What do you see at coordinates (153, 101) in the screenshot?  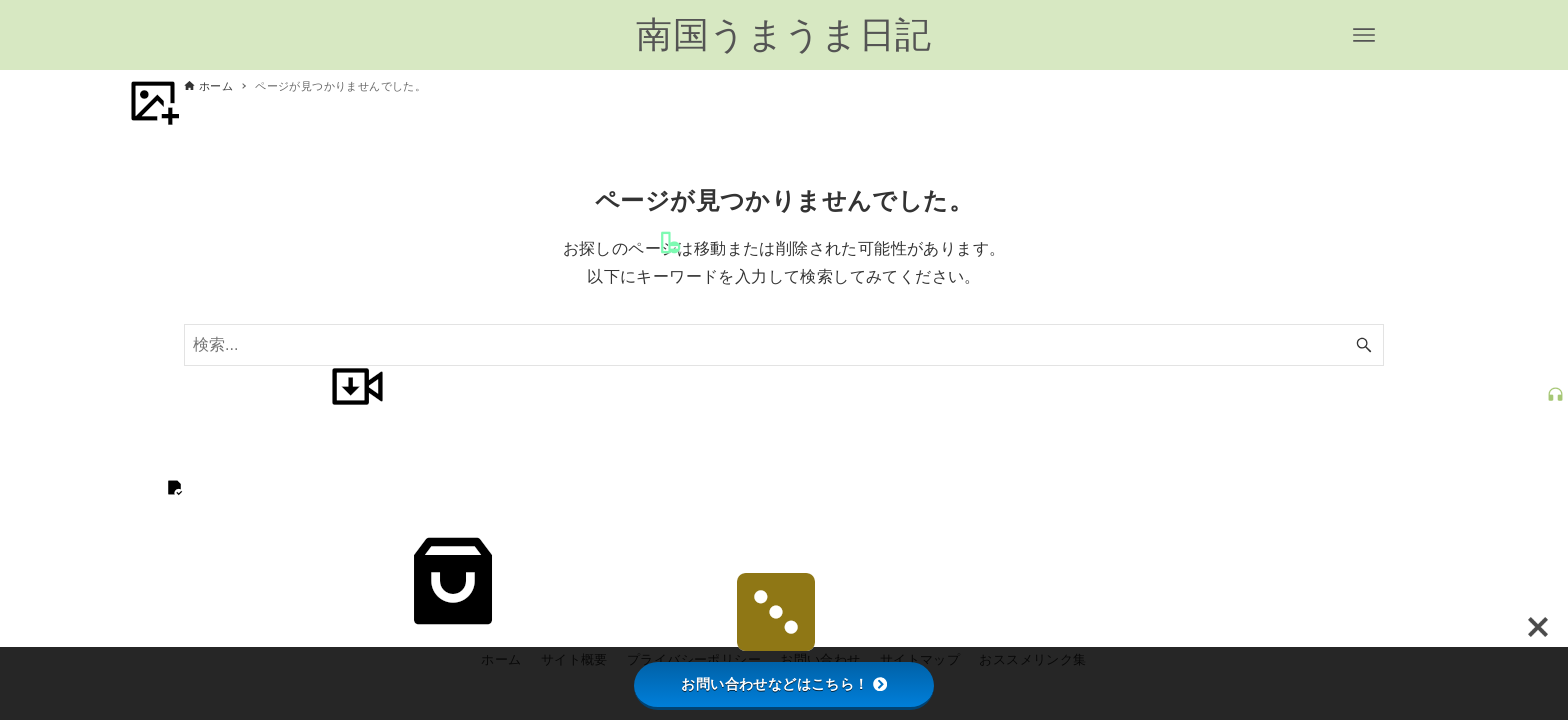 I see `add a new image or photo` at bounding box center [153, 101].